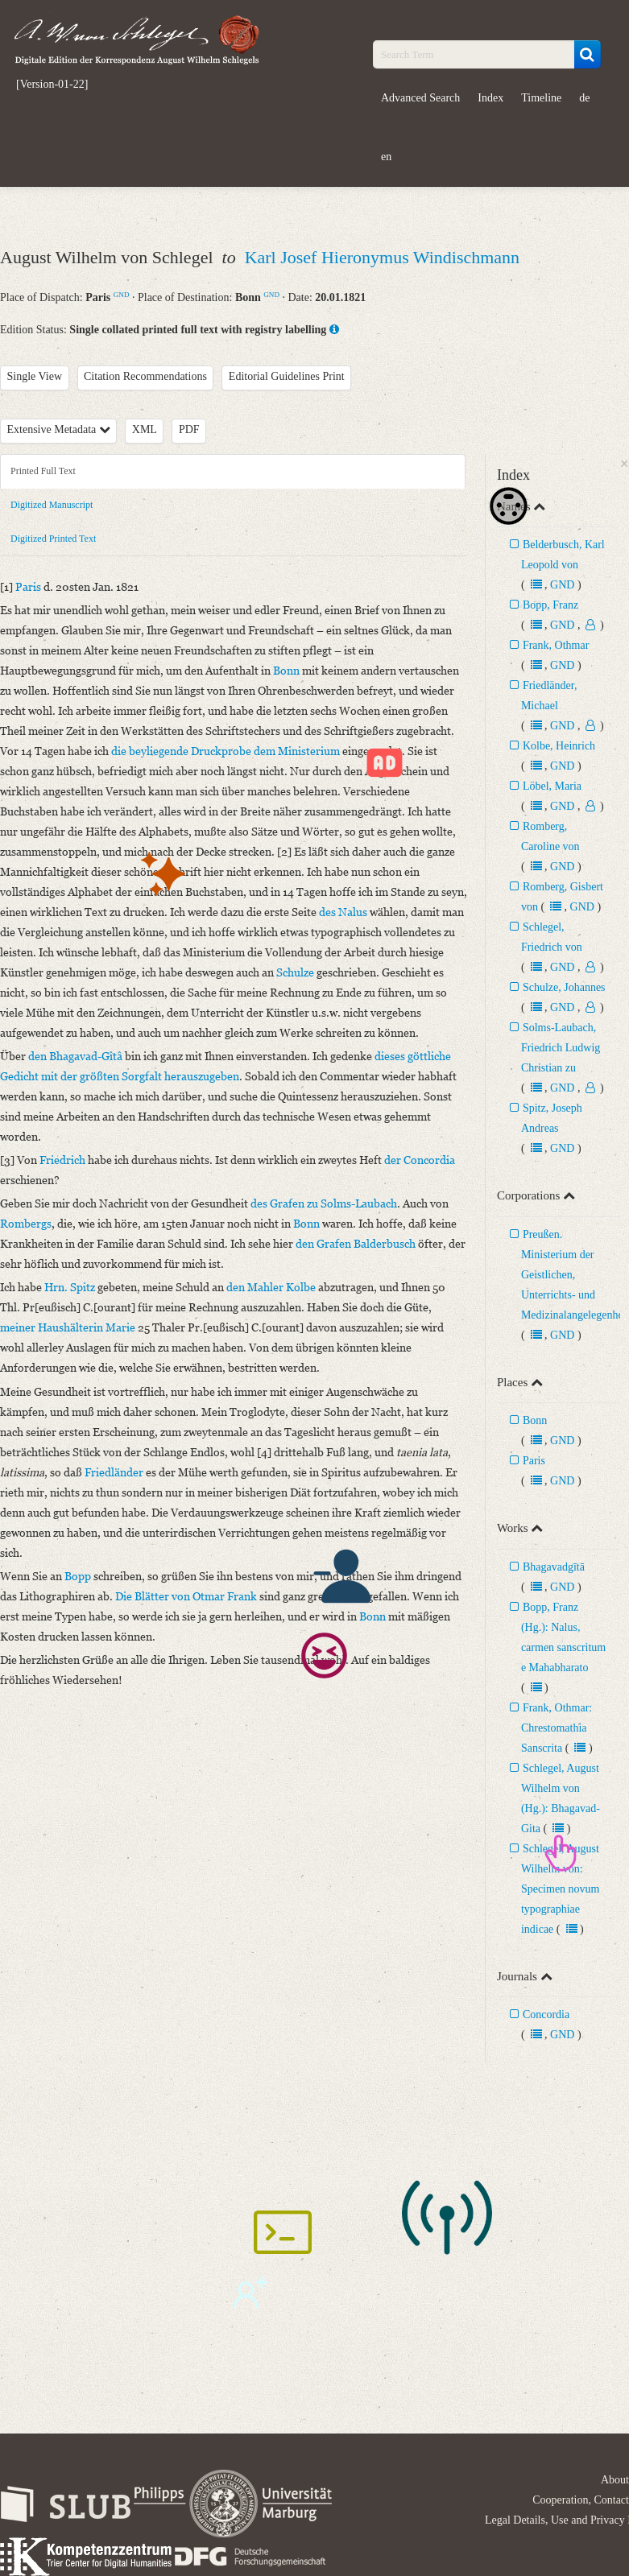 The image size is (629, 2576). I want to click on react with a laughing emoji, so click(324, 1655).